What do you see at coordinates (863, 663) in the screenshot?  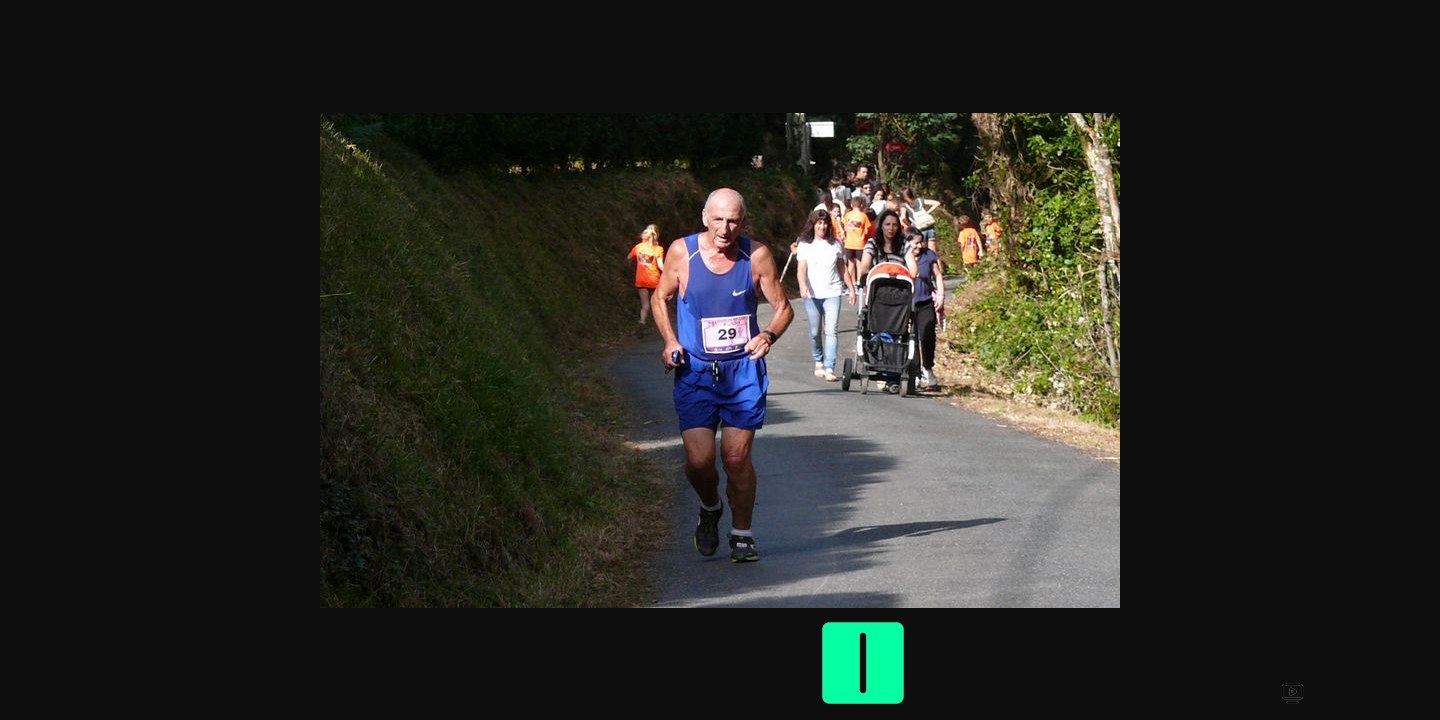 I see `vertical divider or separator element` at bounding box center [863, 663].